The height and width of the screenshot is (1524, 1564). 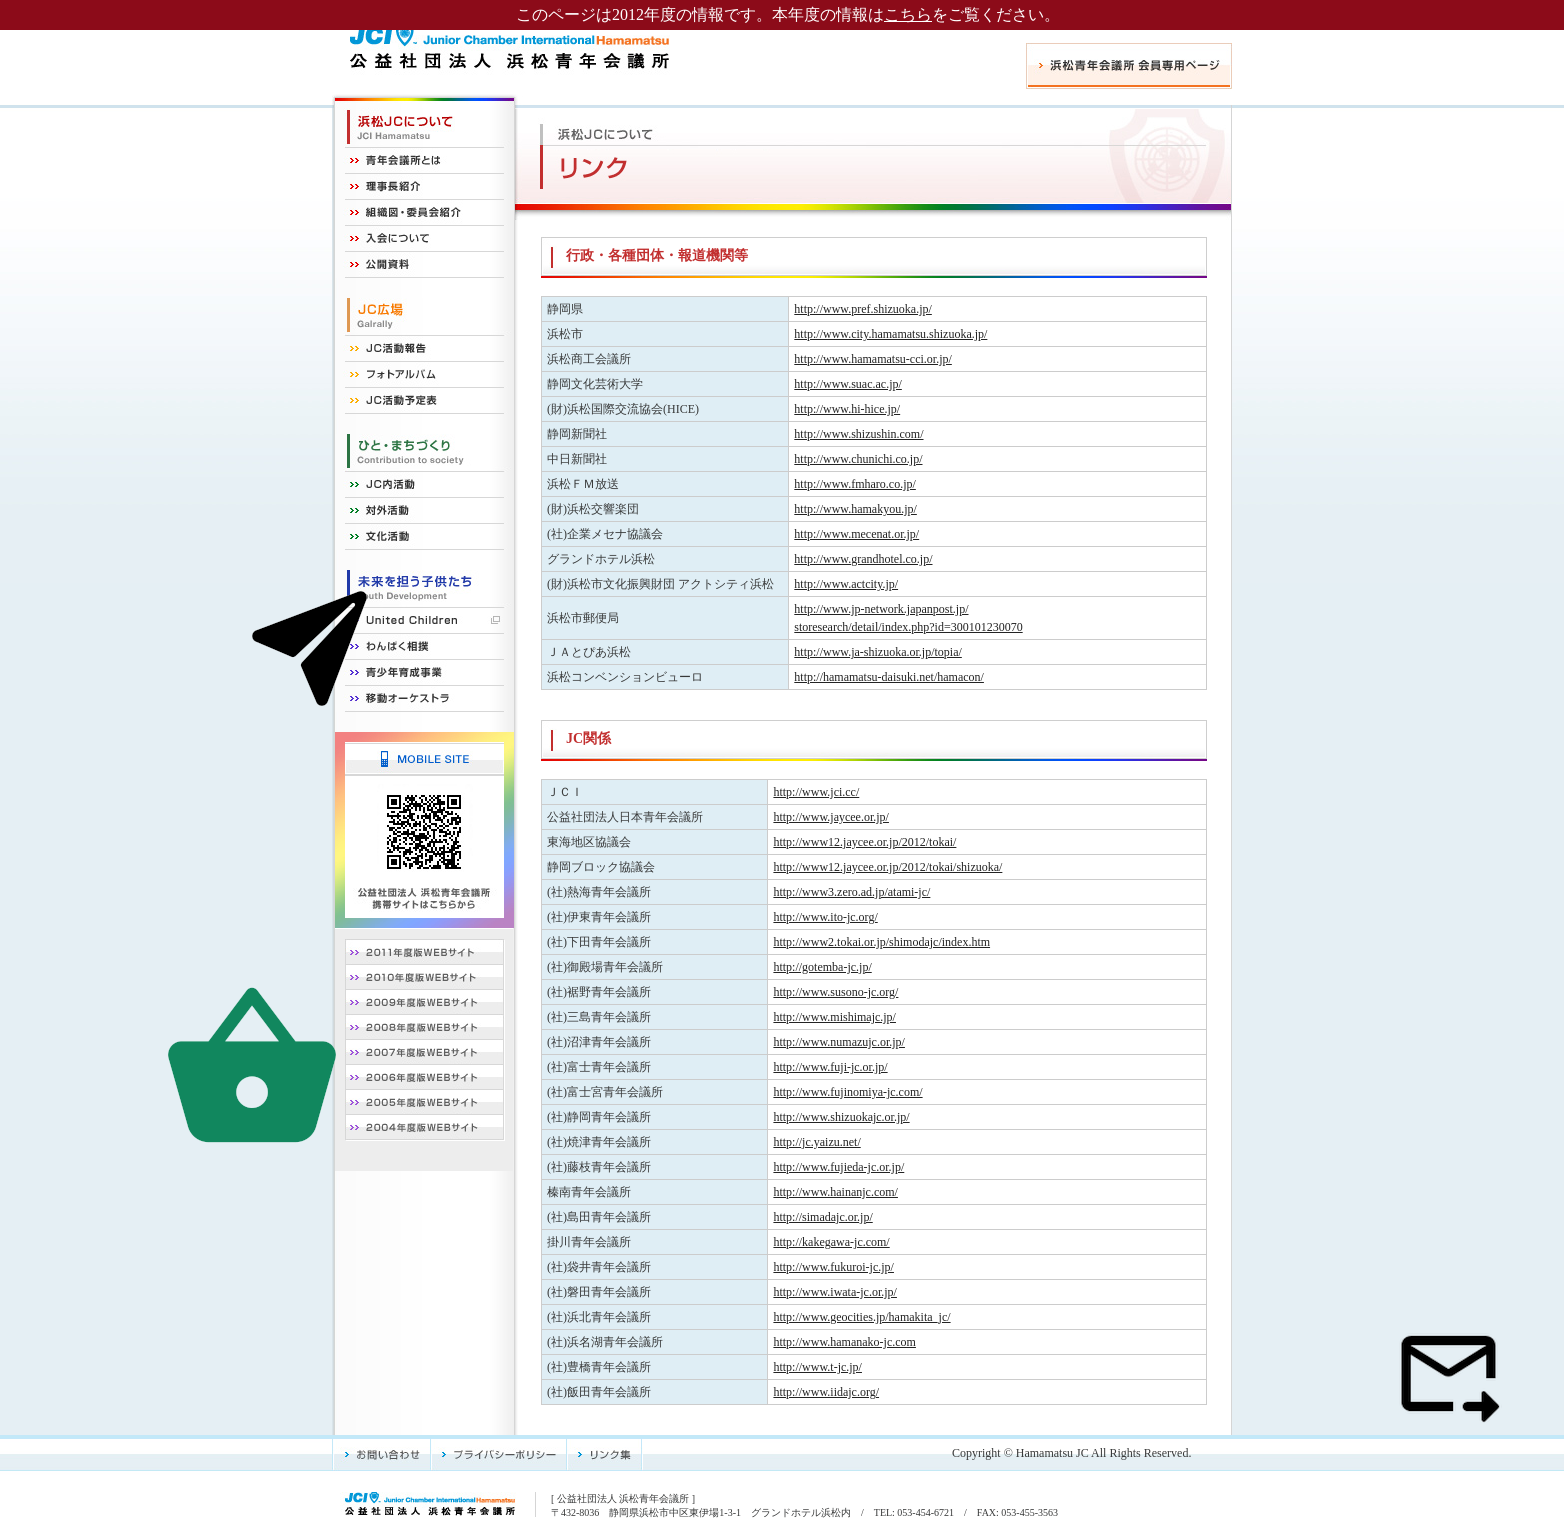 What do you see at coordinates (309, 648) in the screenshot?
I see `send a message` at bounding box center [309, 648].